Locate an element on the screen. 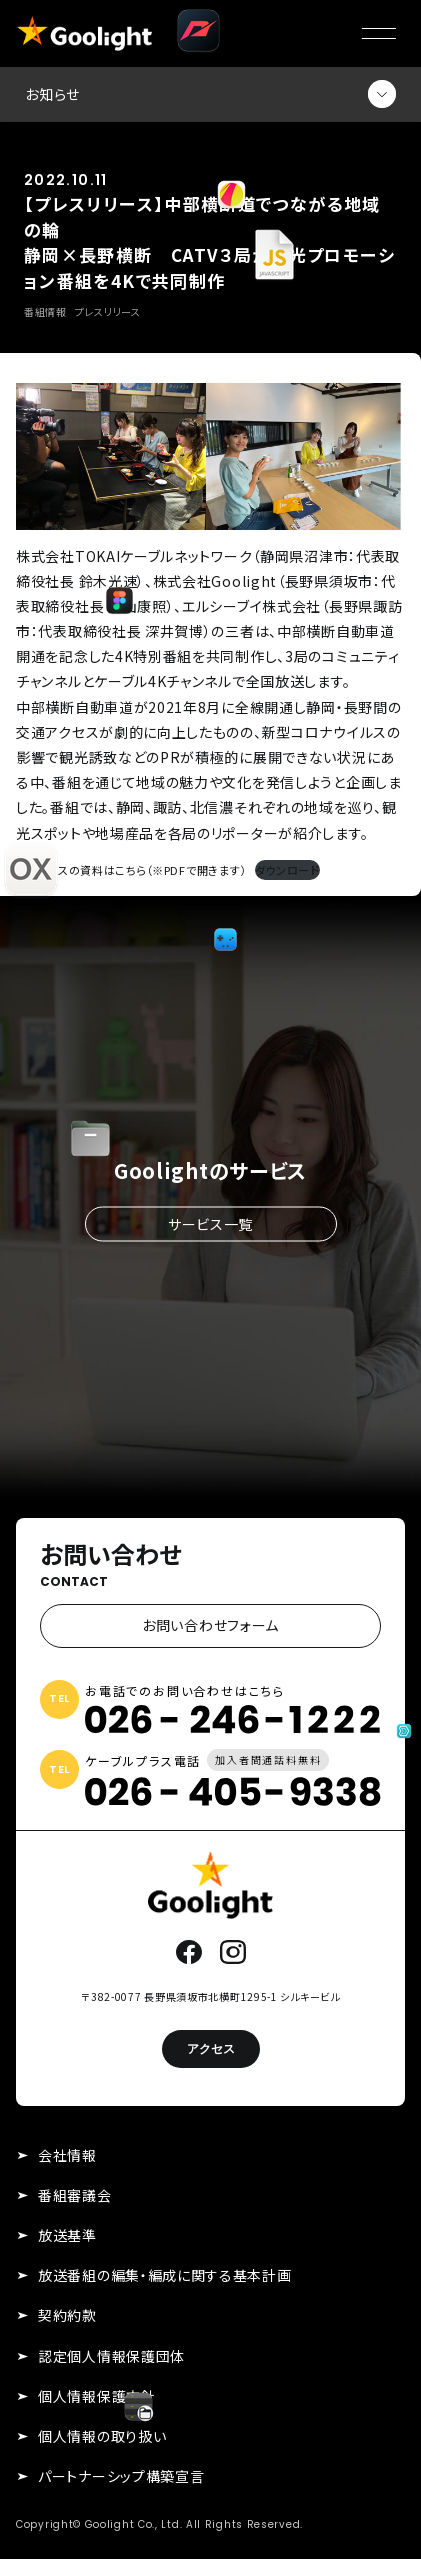  configure ftp server settings is located at coordinates (138, 2406).